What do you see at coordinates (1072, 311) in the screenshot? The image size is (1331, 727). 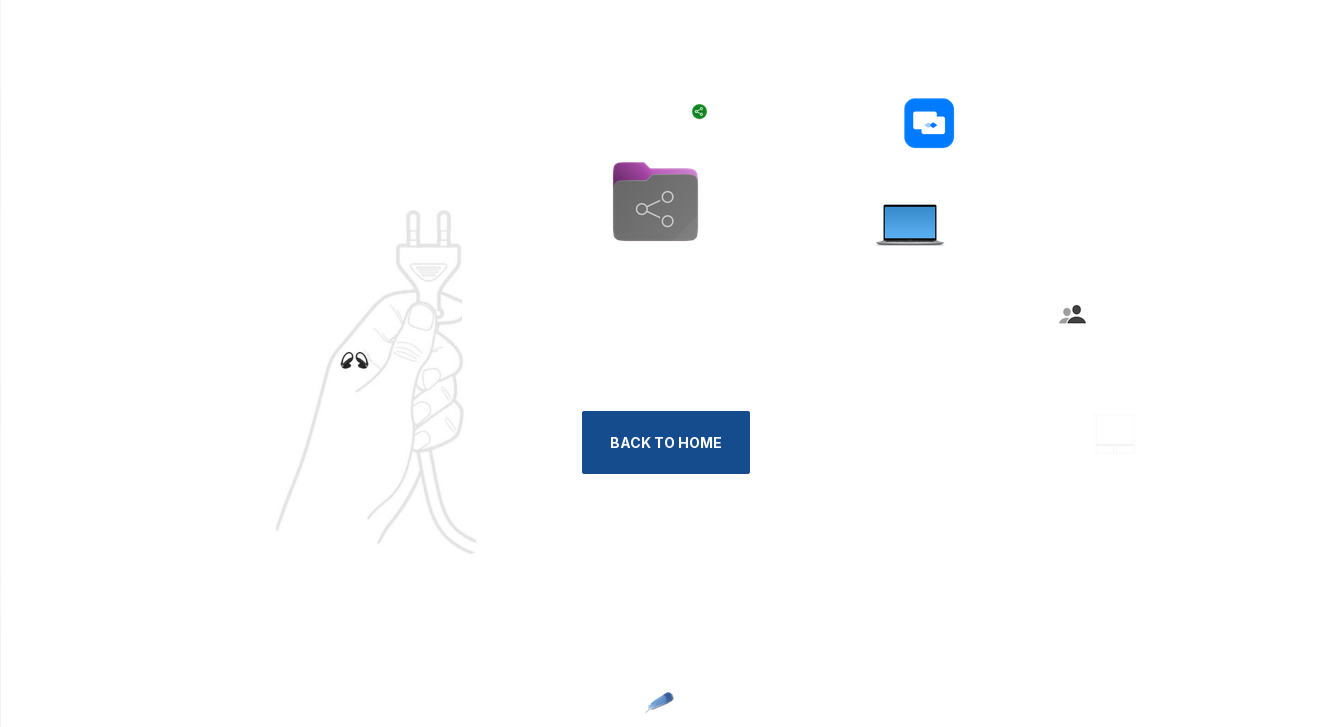 I see `view group or shared folder` at bounding box center [1072, 311].